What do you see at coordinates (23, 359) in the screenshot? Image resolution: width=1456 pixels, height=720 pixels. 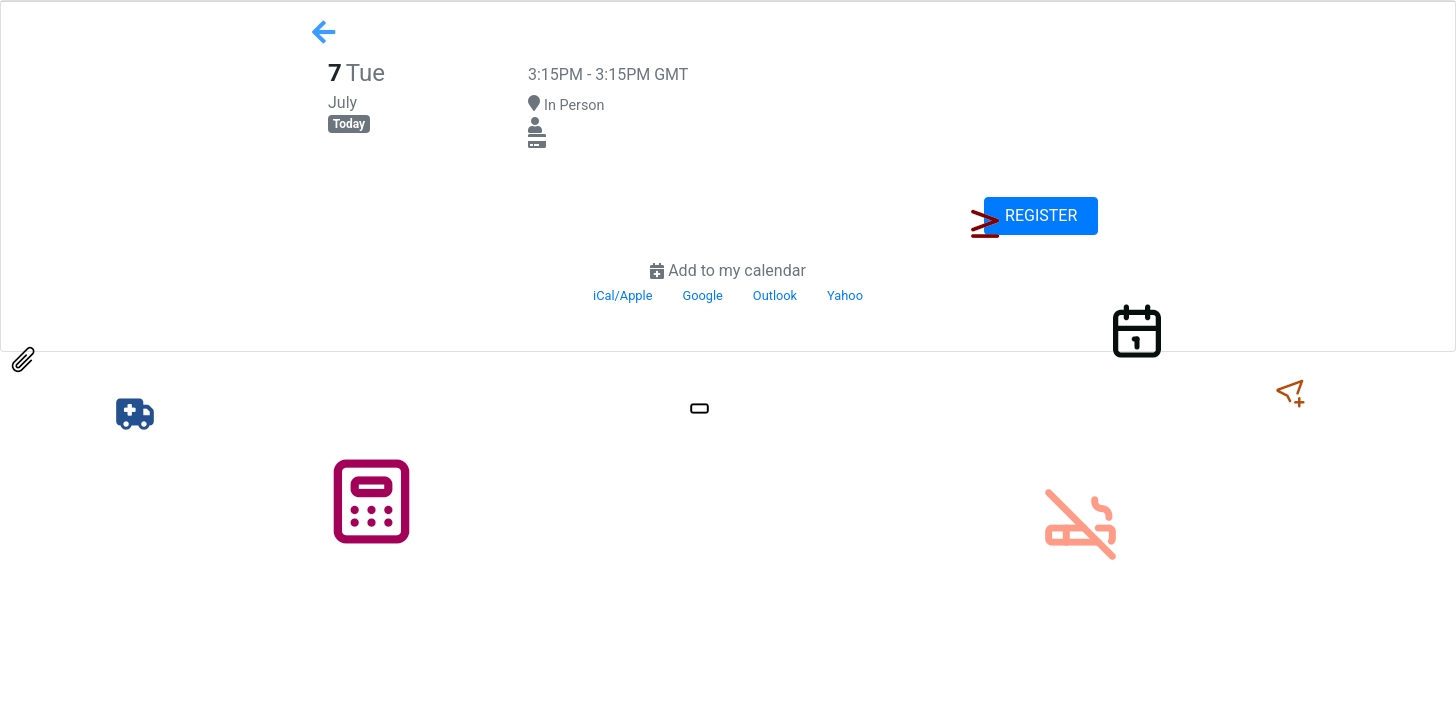 I see `attach a file to your message` at bounding box center [23, 359].